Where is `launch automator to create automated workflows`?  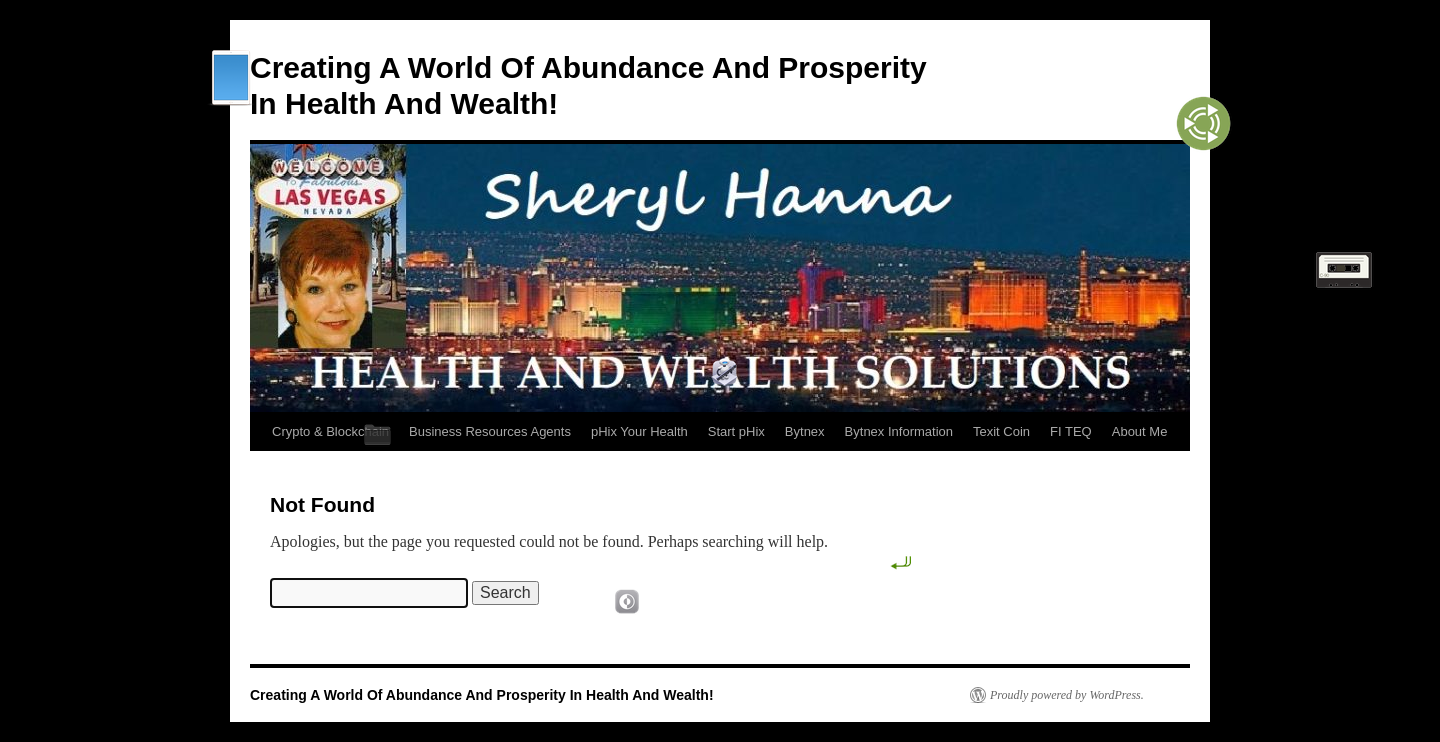 launch automator to create automated workflows is located at coordinates (724, 372).